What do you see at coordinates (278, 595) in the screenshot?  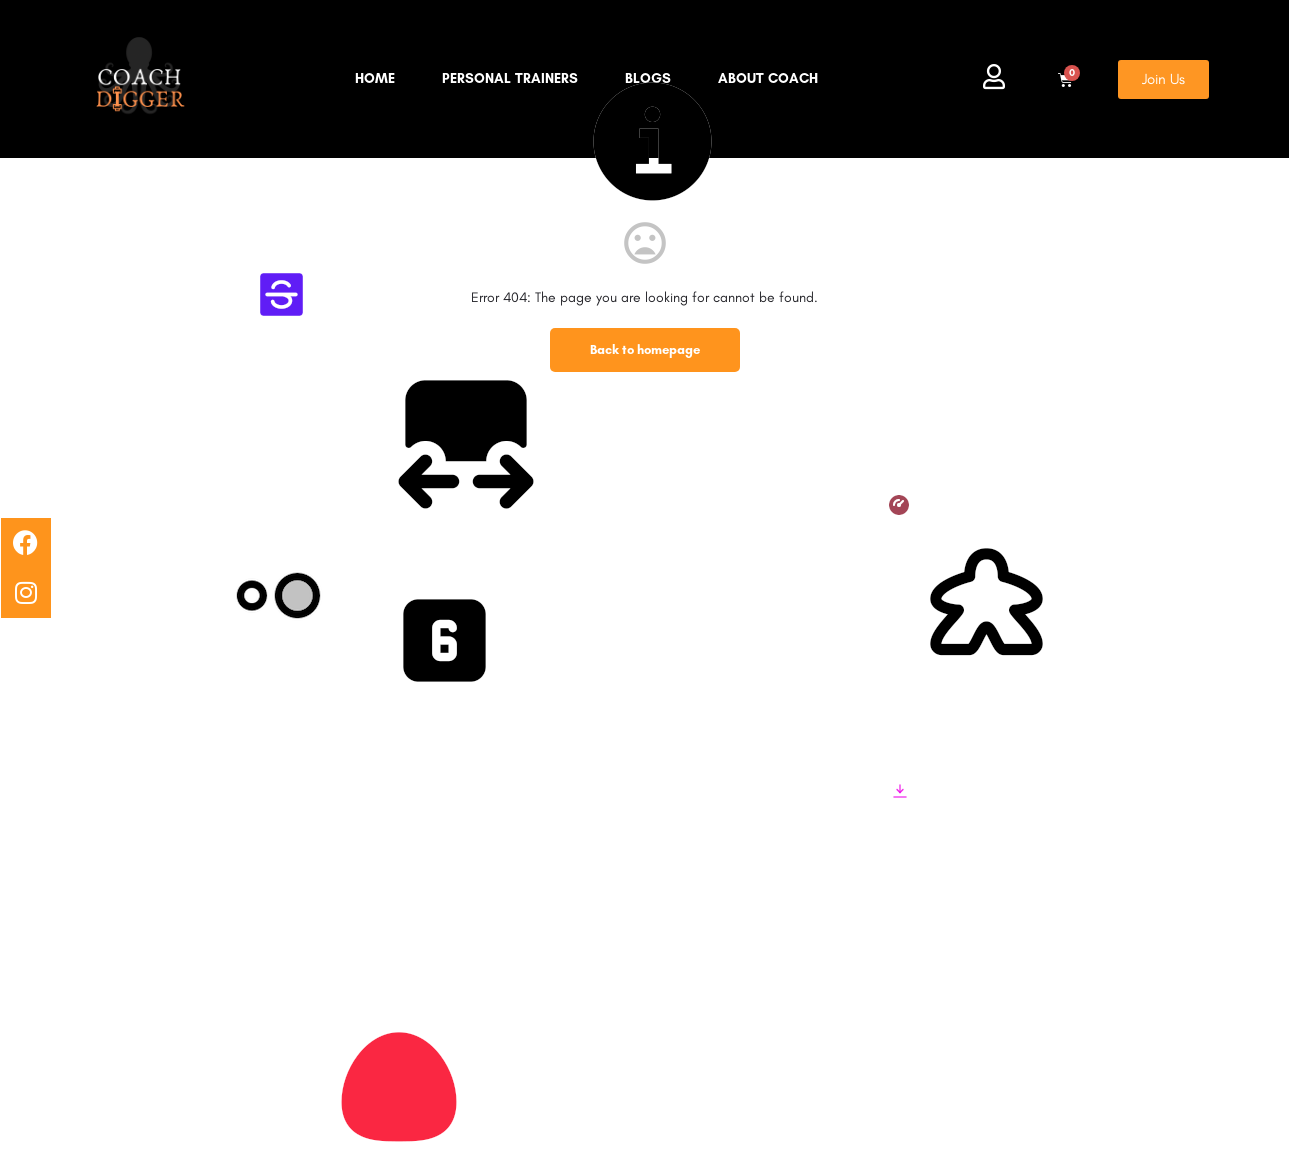 I see `toggle HDR strong mode for photos` at bounding box center [278, 595].